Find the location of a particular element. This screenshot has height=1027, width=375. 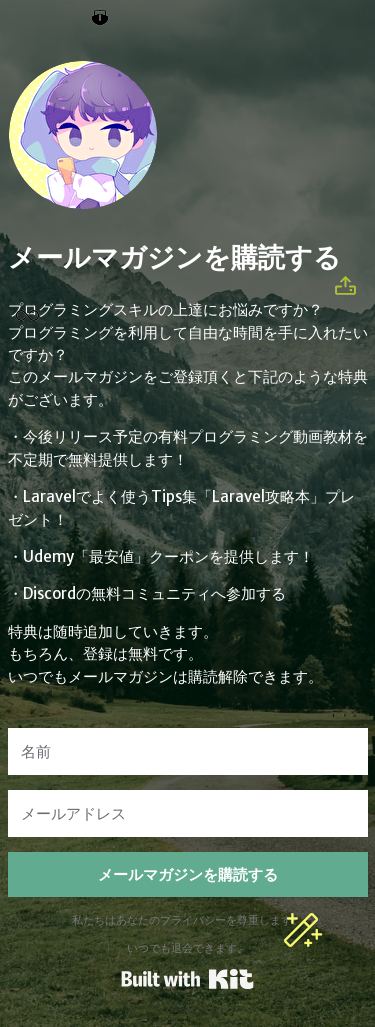

access boat or ferry services is located at coordinates (100, 17).